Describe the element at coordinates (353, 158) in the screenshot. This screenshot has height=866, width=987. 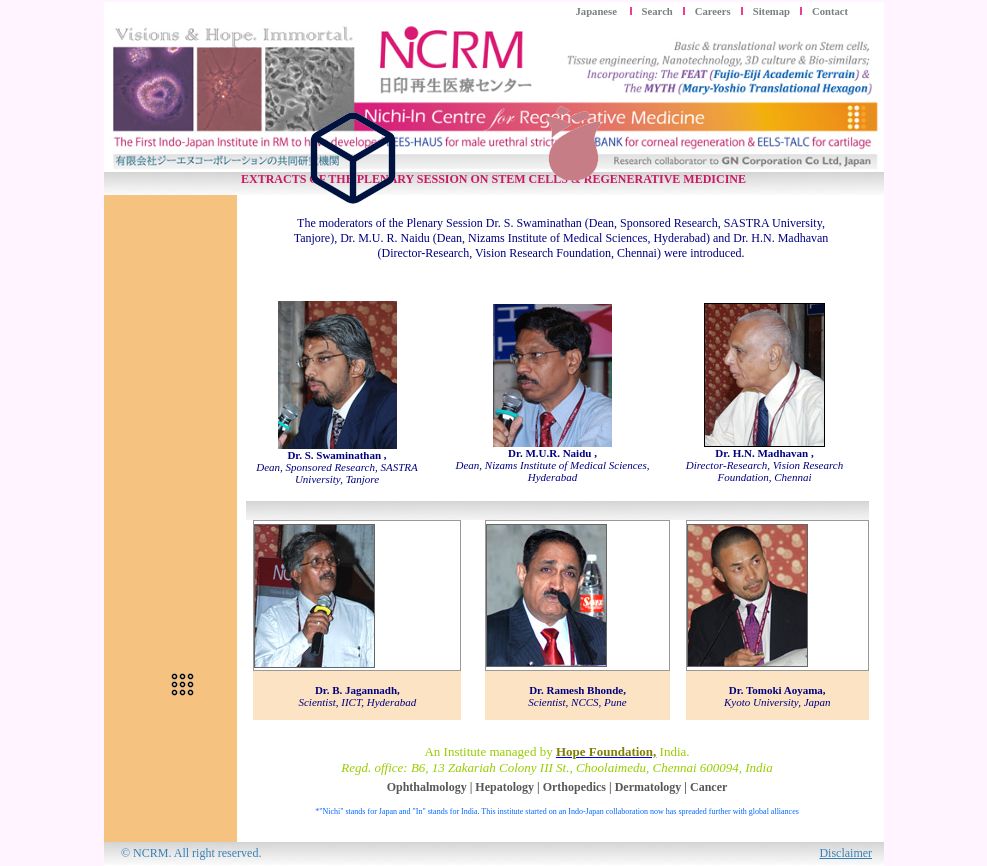
I see `view 3D model or object` at that location.